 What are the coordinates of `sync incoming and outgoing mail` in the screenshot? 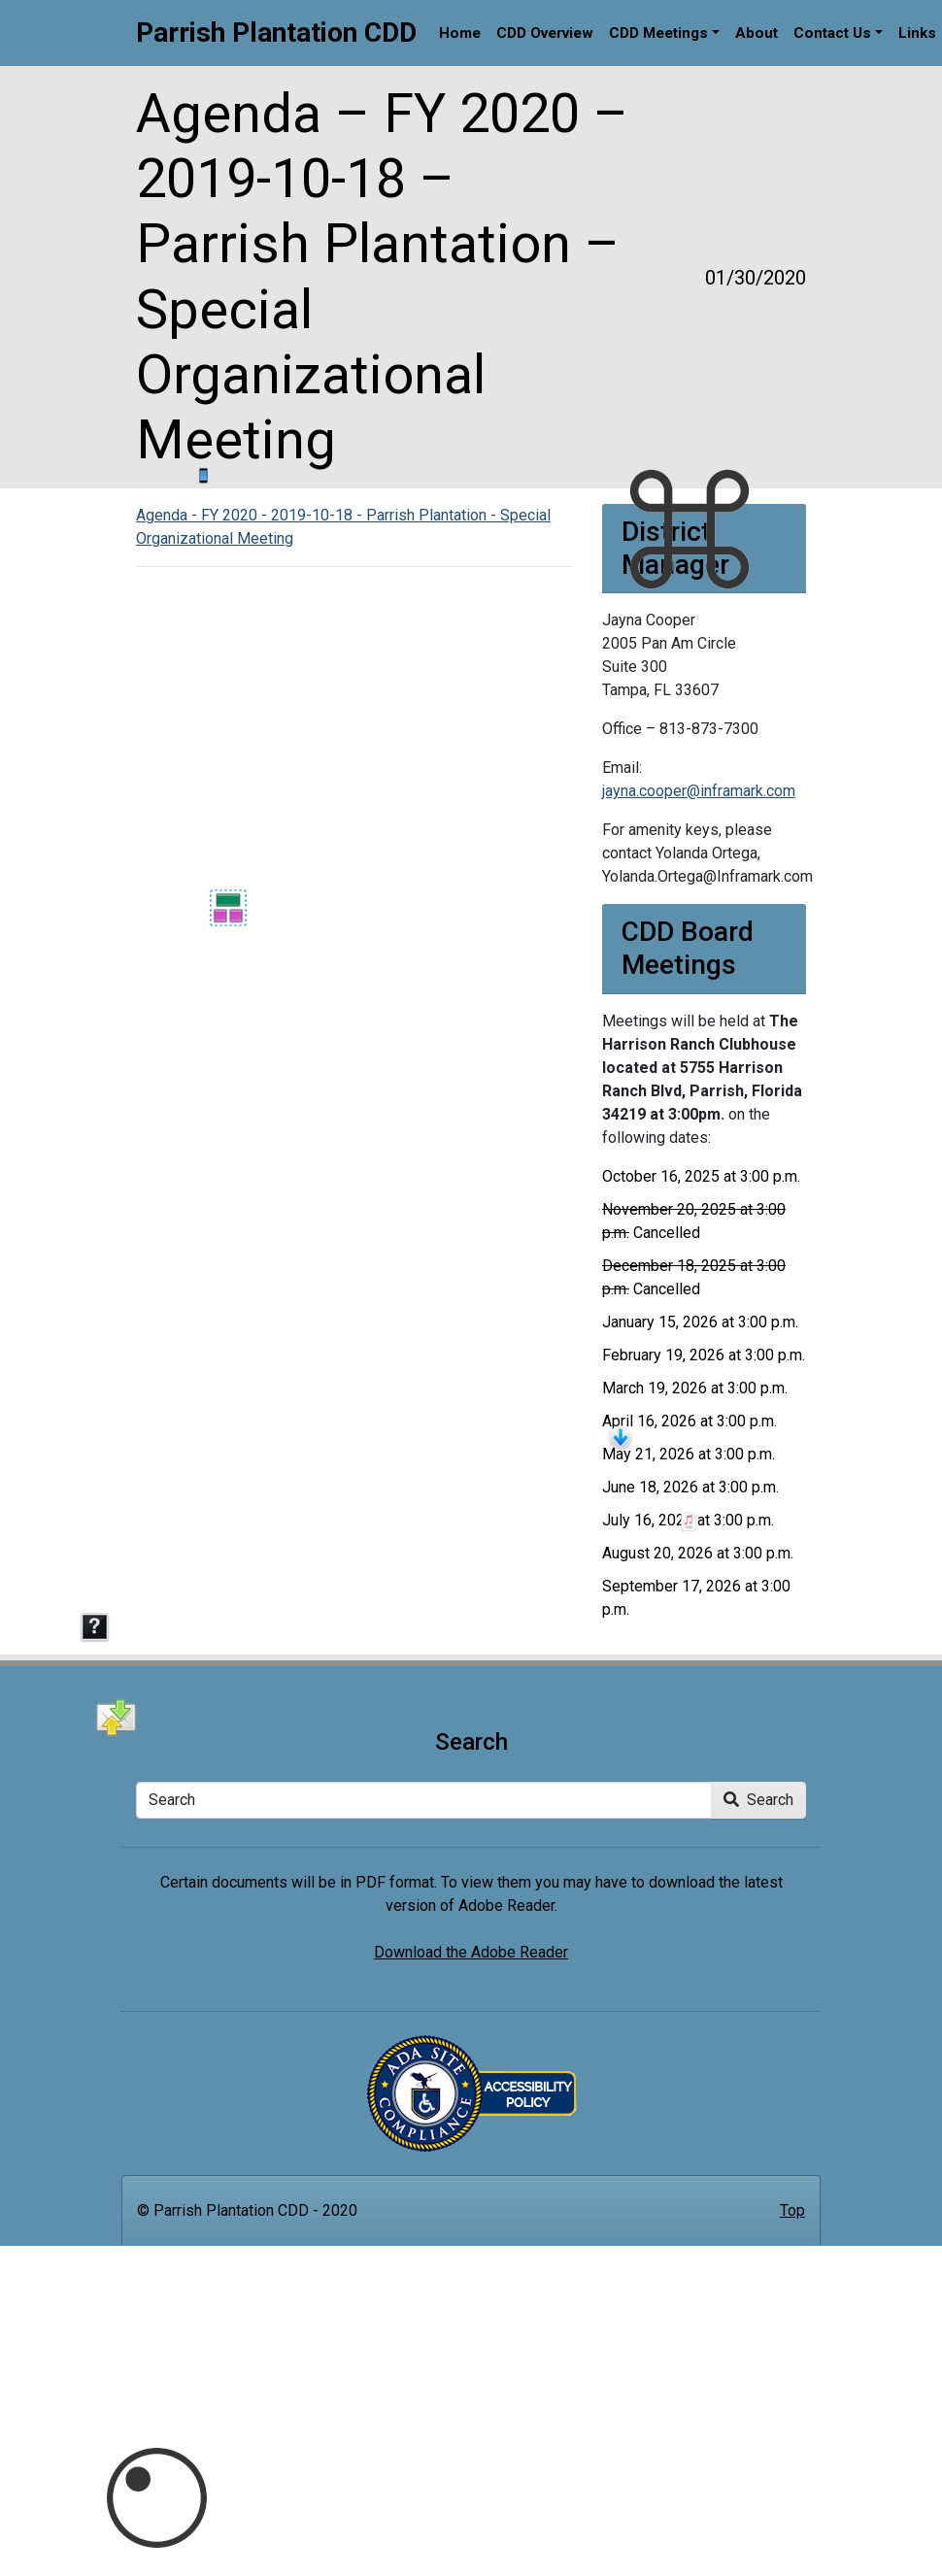 It's located at (116, 1720).